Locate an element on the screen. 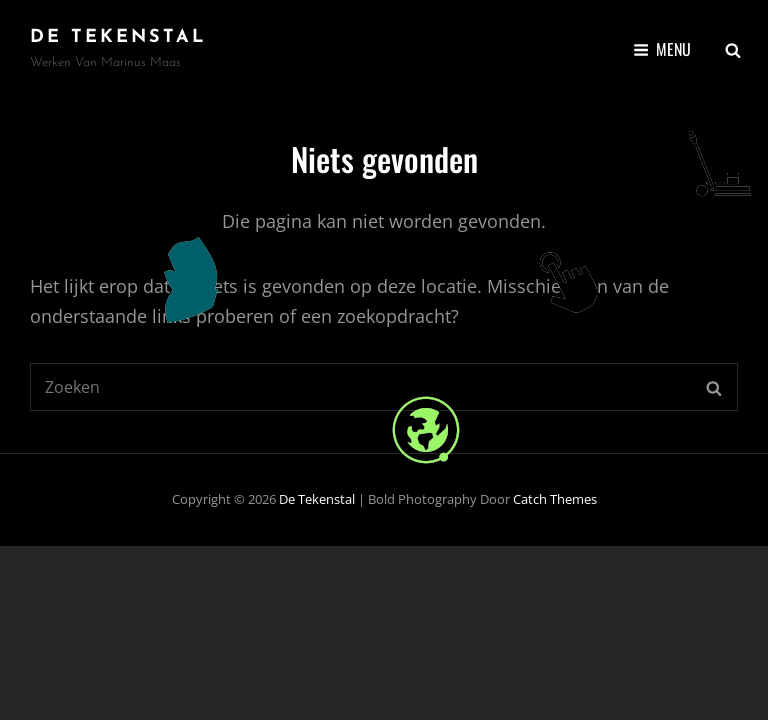 Image resolution: width=768 pixels, height=720 pixels. select South Korea as your country or region is located at coordinates (190, 282).